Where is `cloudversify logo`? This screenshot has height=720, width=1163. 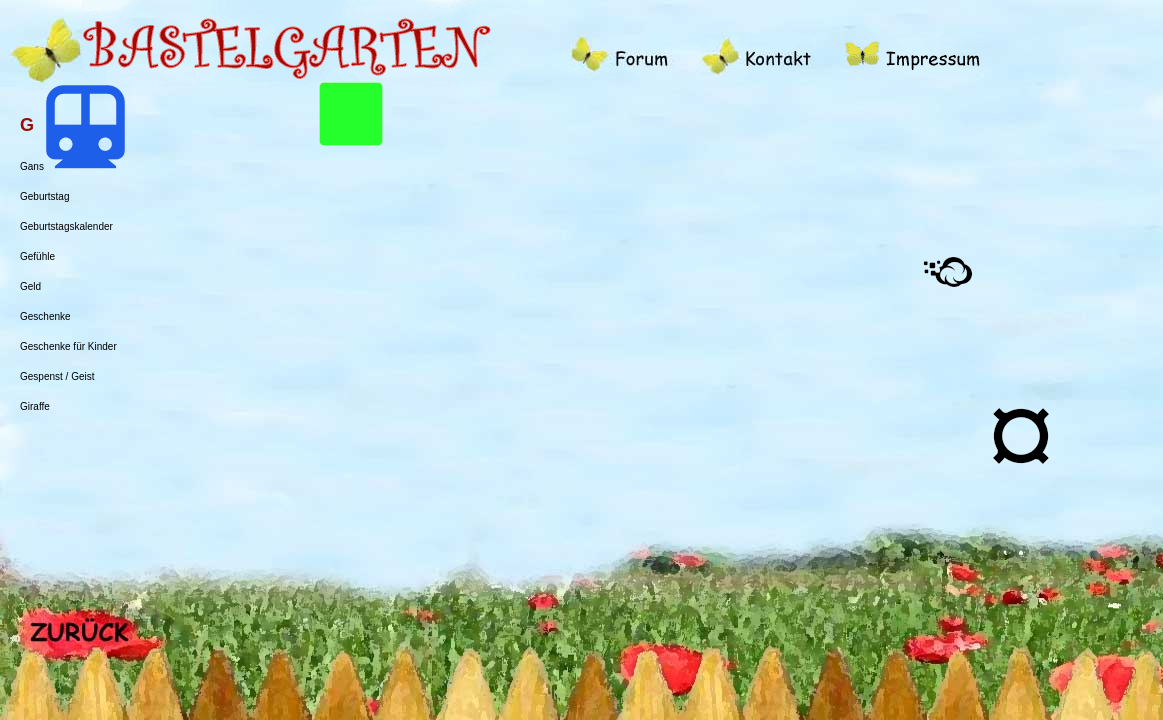 cloudversify logo is located at coordinates (948, 272).